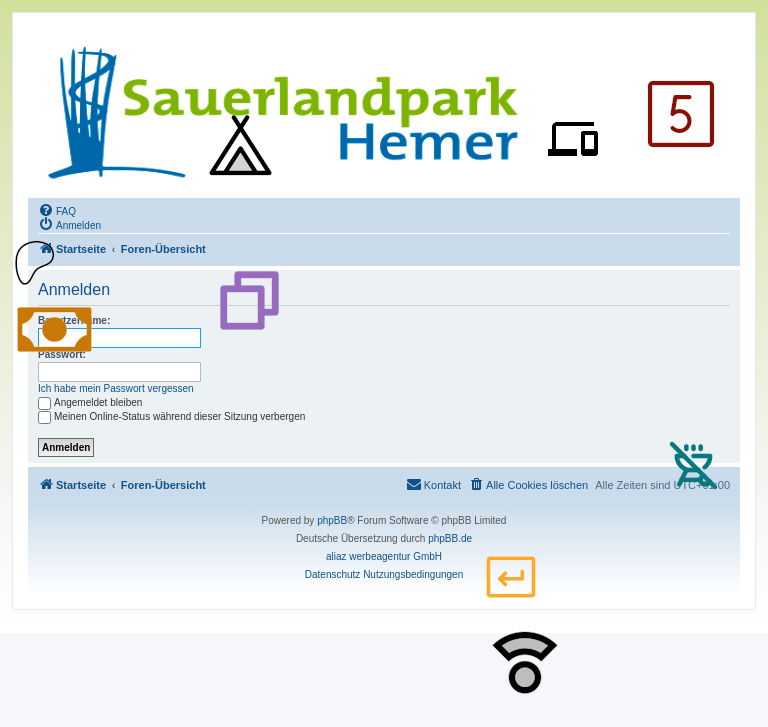 The image size is (768, 727). What do you see at coordinates (33, 262) in the screenshot?
I see `link to patreon profile or page` at bounding box center [33, 262].